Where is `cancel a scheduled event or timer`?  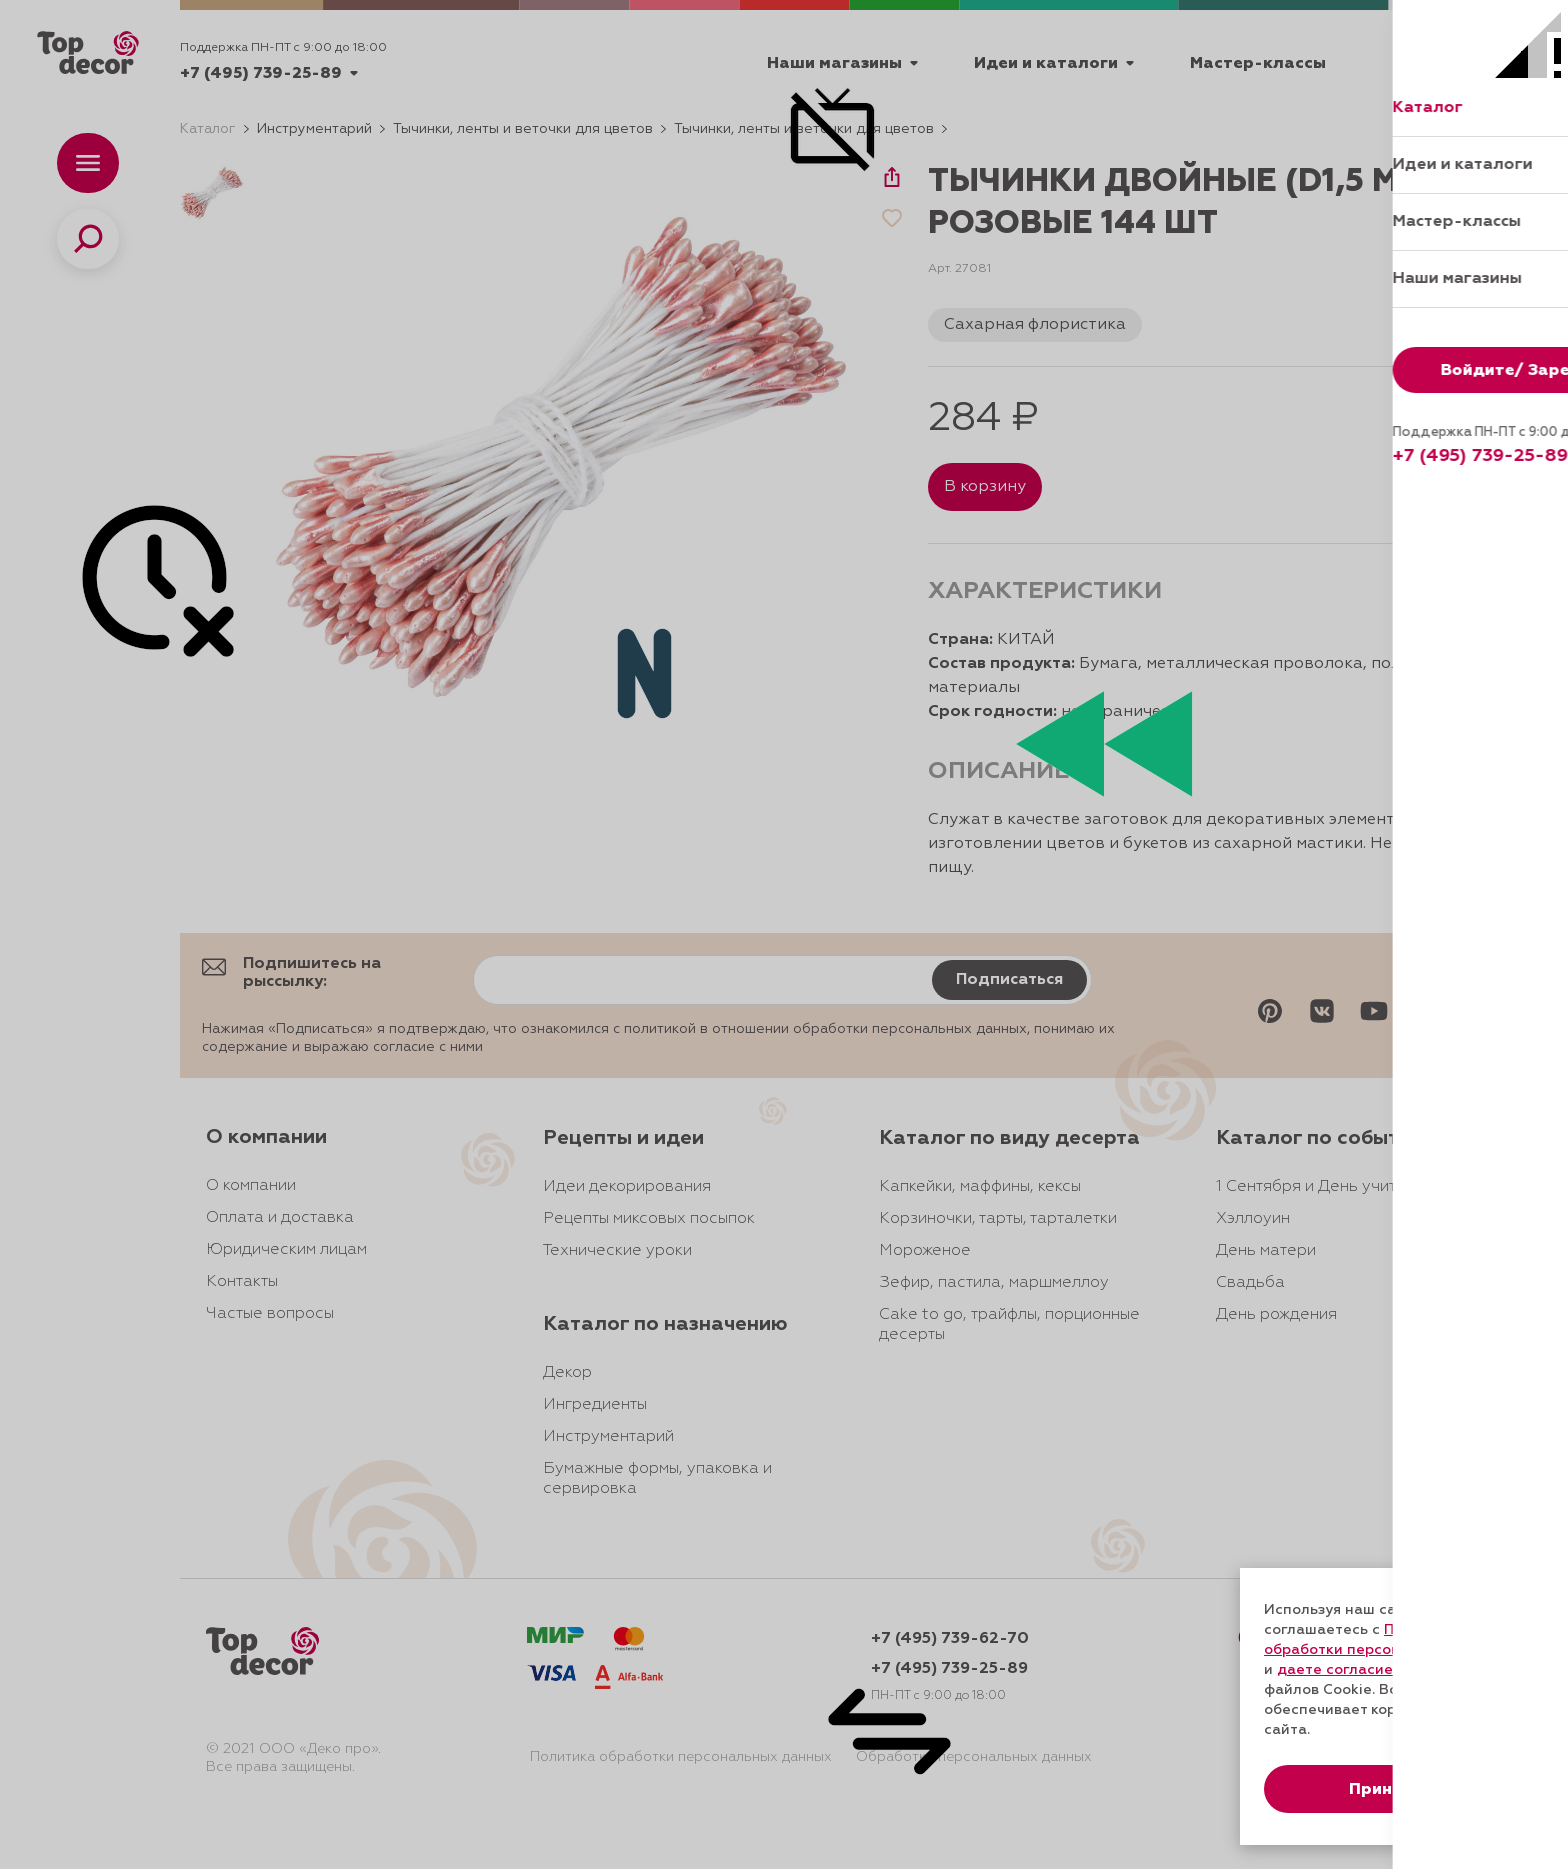
cancel a scheduled event or timer is located at coordinates (154, 577).